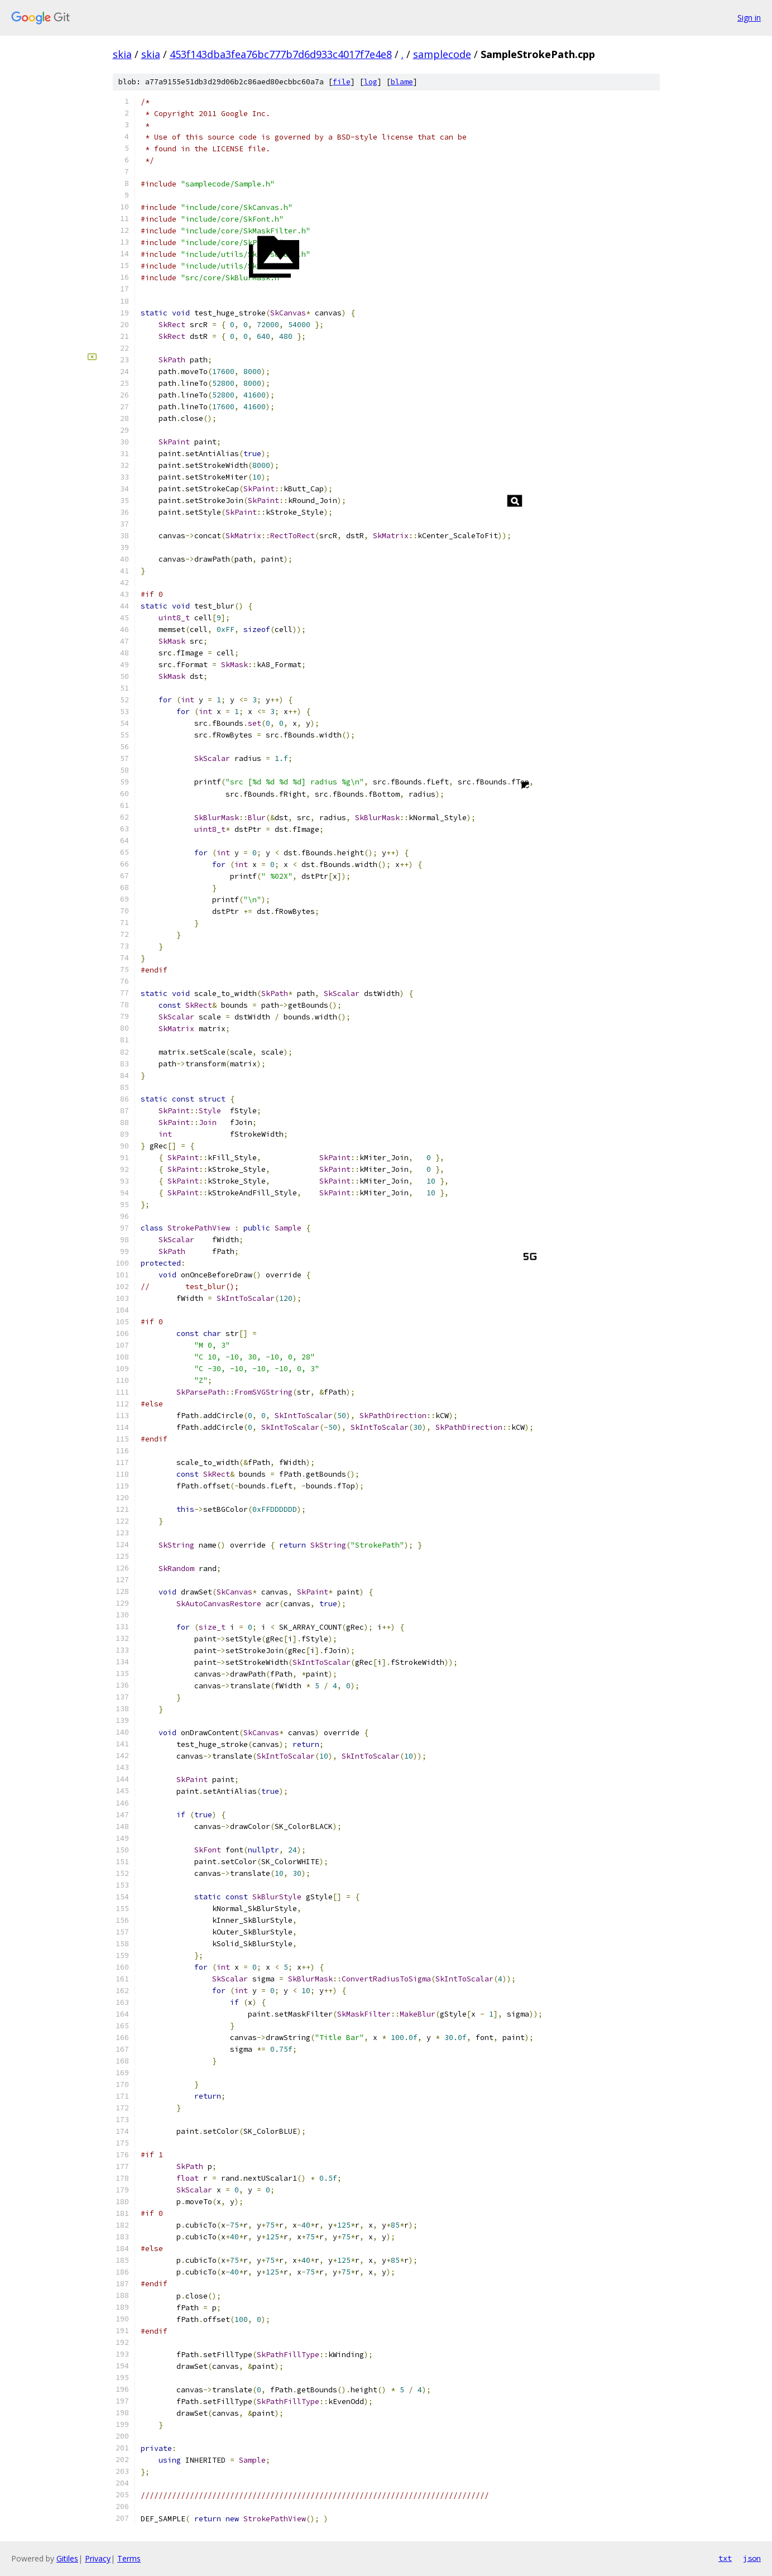 The height and width of the screenshot is (2576, 772). Describe the element at coordinates (274, 257) in the screenshot. I see `access photo and video library` at that location.